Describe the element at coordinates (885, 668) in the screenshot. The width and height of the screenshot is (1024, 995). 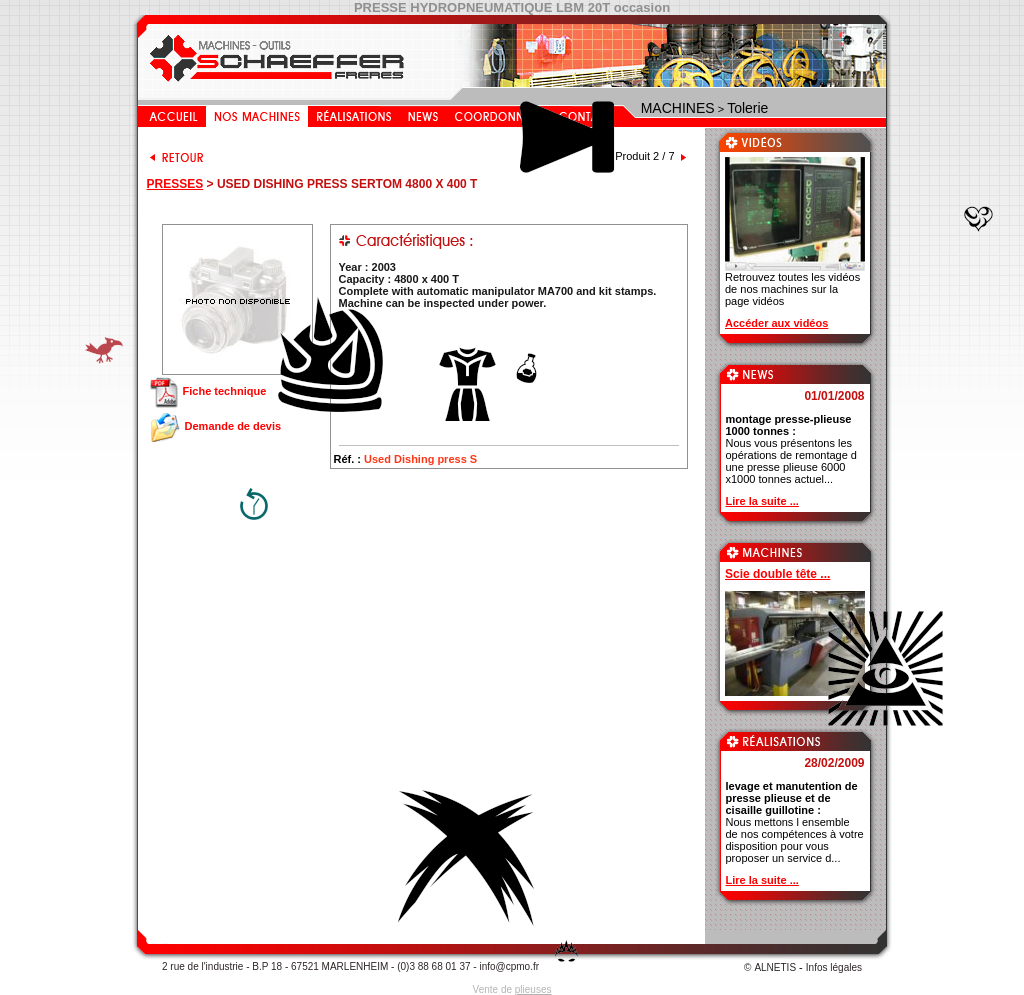
I see `indicates visibility or surveillance mode enabled` at that location.